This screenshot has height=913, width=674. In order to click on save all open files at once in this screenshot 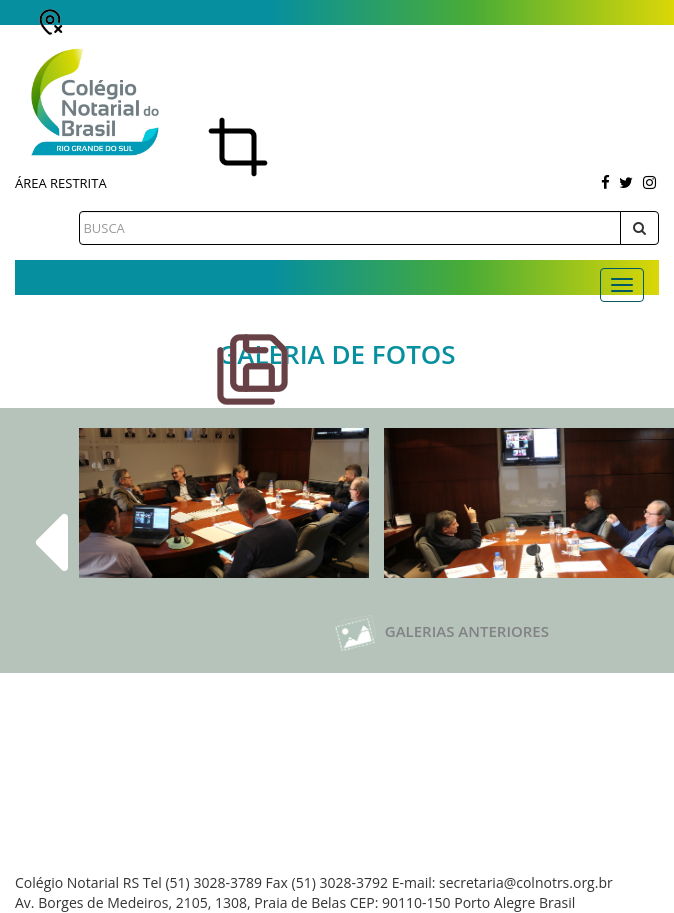, I will do `click(252, 369)`.